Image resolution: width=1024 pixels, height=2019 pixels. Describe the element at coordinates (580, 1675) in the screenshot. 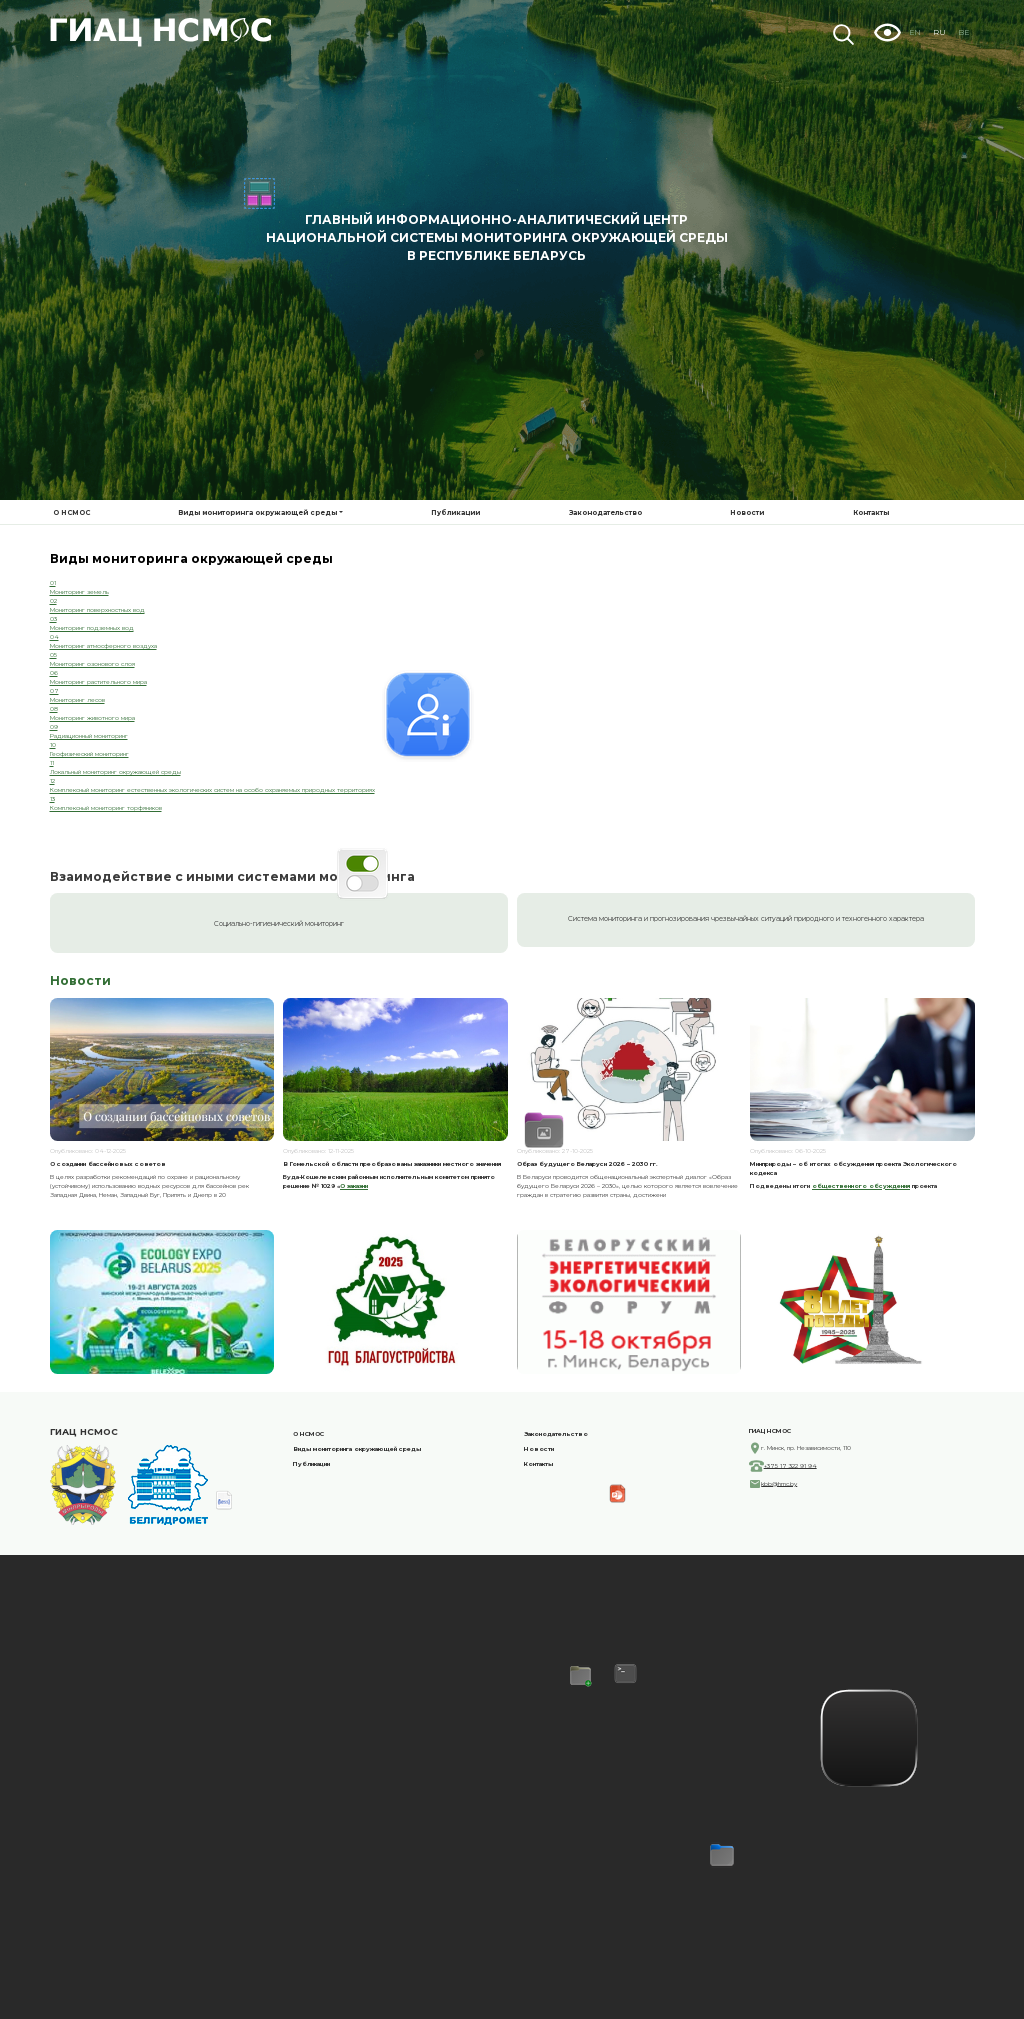

I see `create a new folder` at that location.